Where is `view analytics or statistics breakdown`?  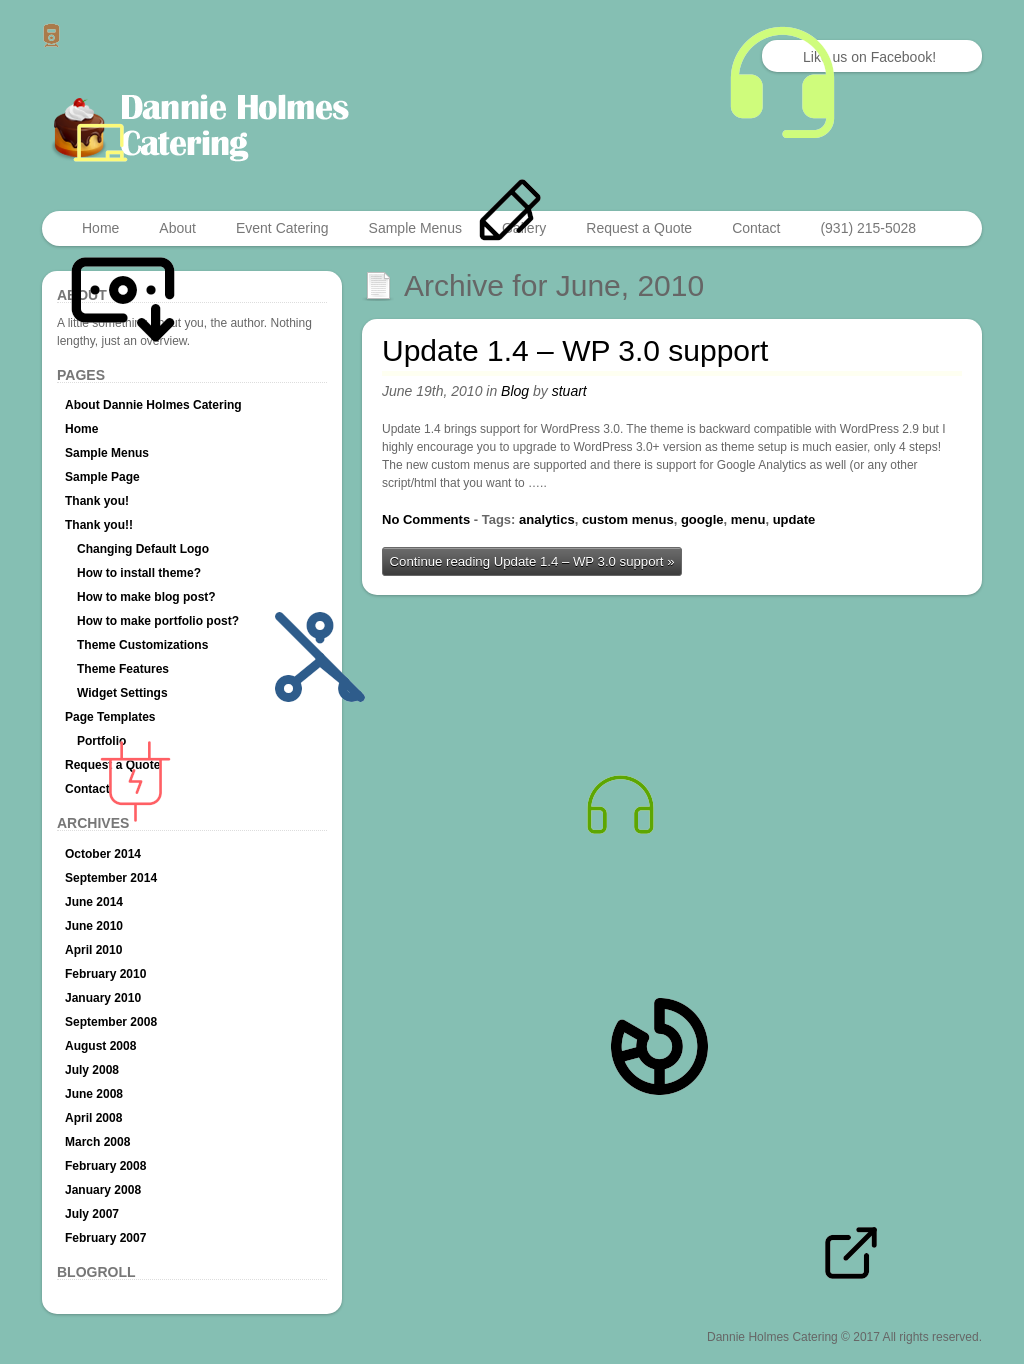
view analytics or statistics breakdown is located at coordinates (659, 1046).